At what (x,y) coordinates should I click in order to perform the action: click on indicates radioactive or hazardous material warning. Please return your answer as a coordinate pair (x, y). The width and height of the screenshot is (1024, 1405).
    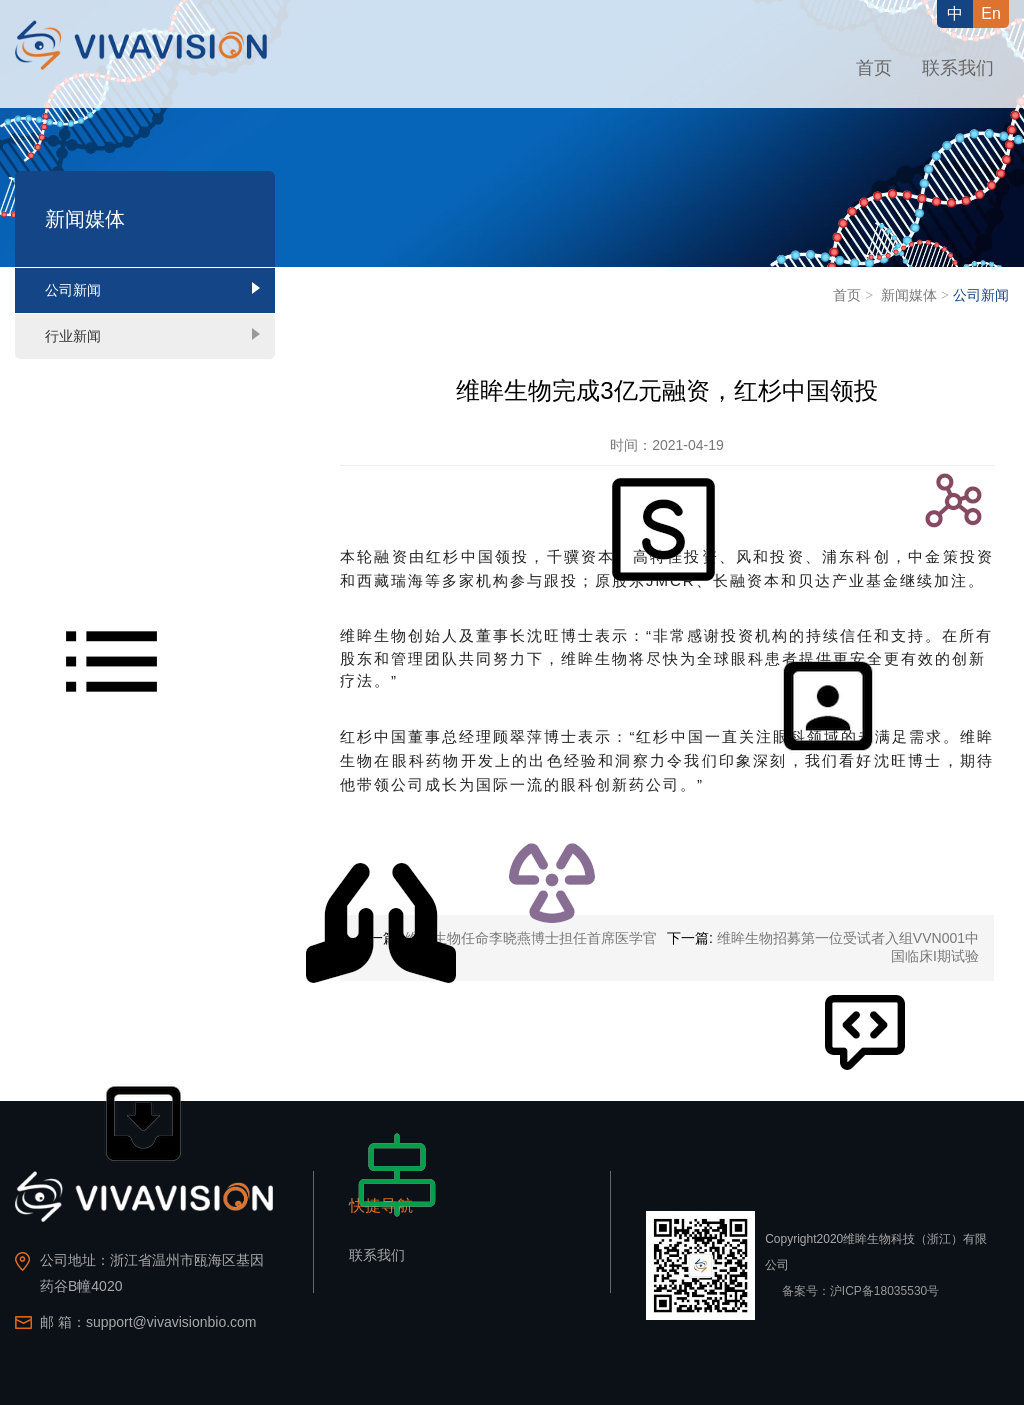
    Looking at the image, I should click on (552, 880).